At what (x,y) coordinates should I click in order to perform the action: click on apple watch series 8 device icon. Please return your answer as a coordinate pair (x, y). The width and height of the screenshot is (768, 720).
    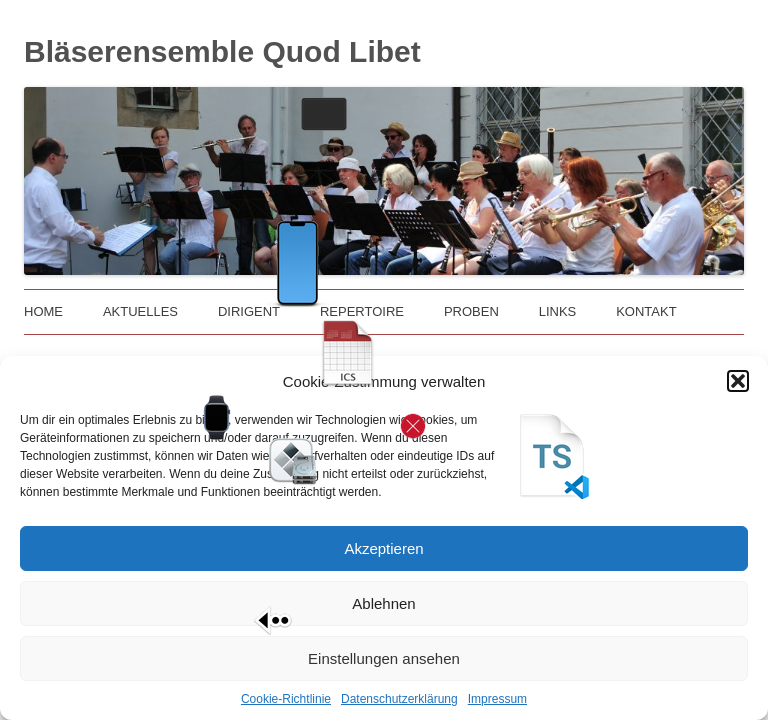
    Looking at the image, I should click on (216, 417).